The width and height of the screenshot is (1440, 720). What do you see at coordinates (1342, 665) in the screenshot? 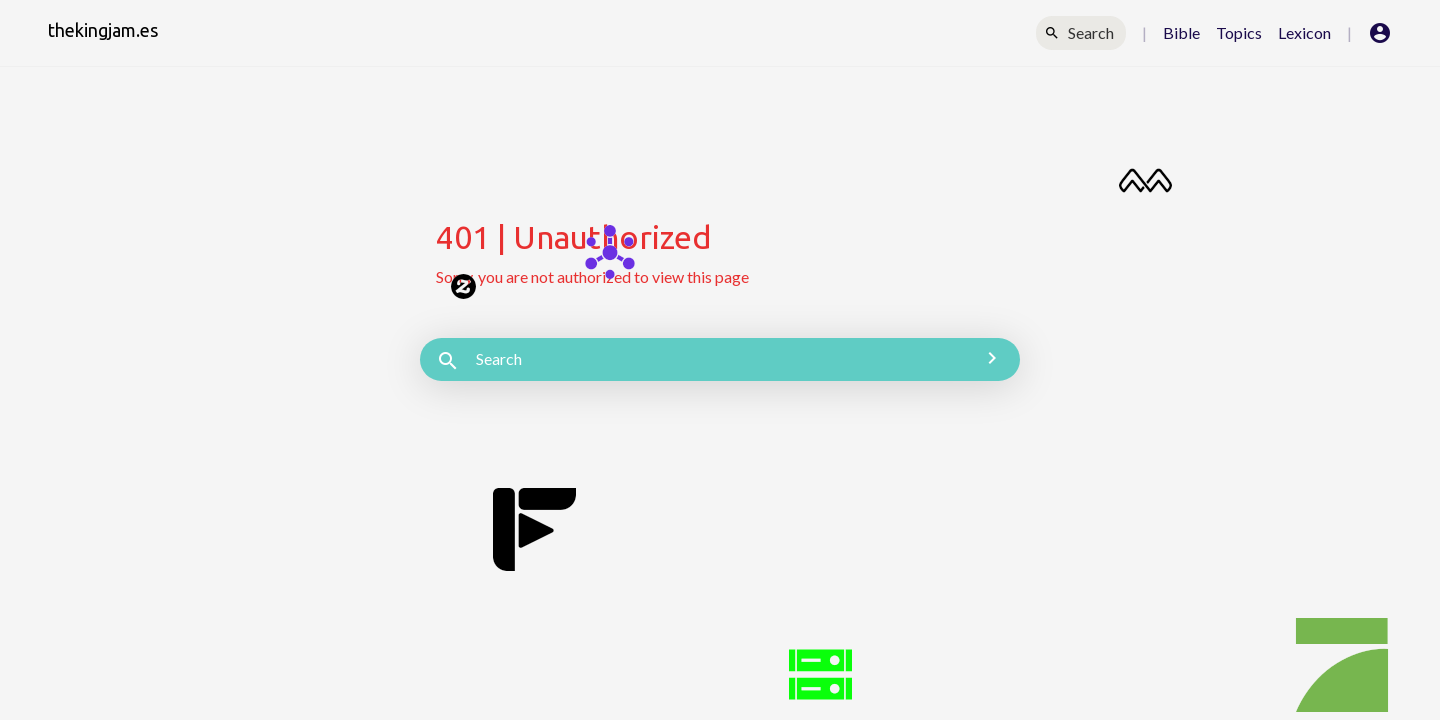
I see `ProSieben German TV channel logo` at bounding box center [1342, 665].